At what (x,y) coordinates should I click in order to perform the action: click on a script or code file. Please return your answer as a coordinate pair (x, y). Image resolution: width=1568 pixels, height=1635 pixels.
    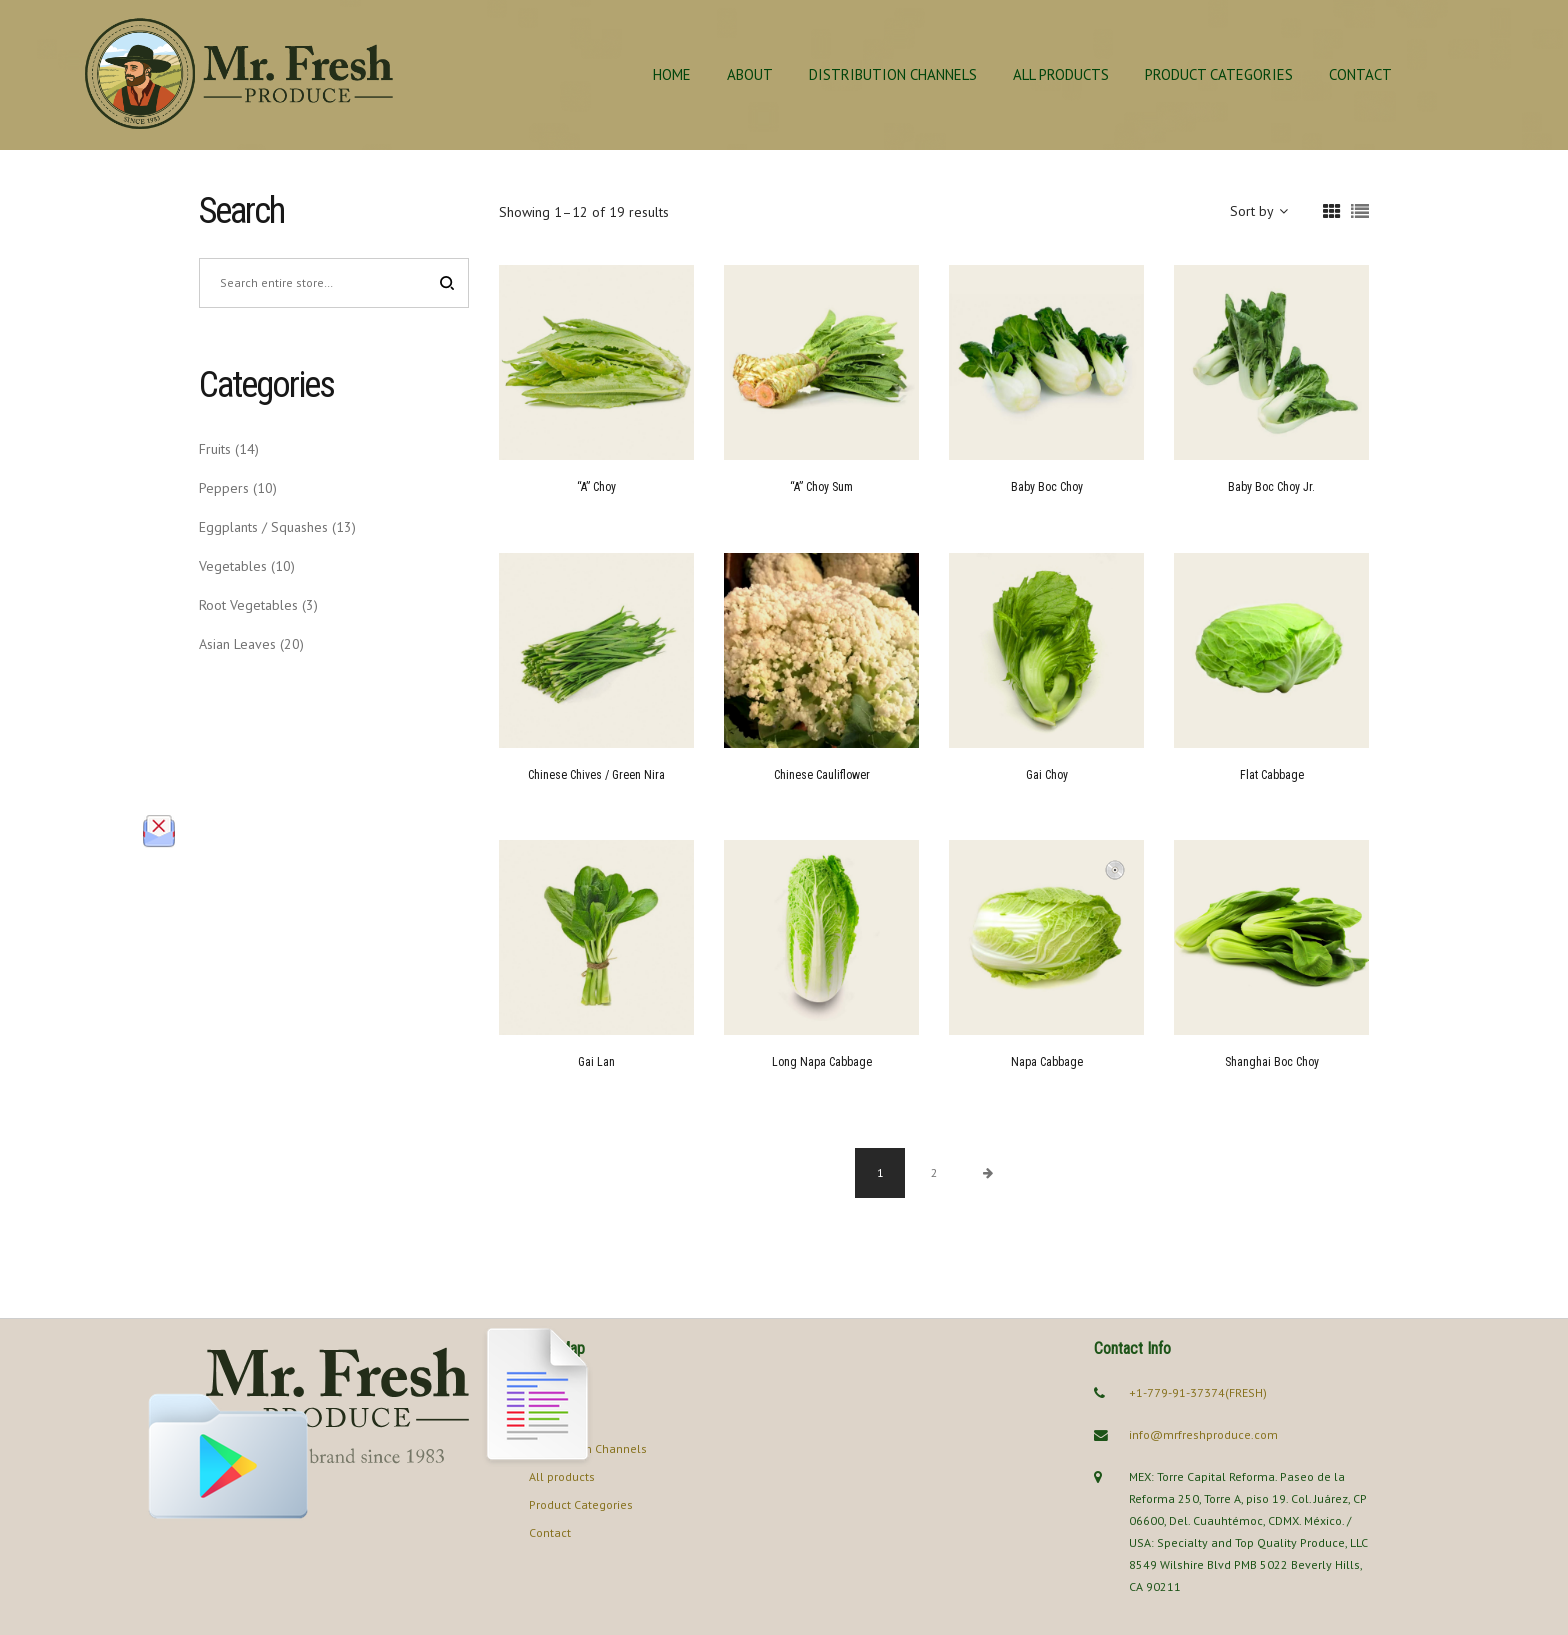
    Looking at the image, I should click on (537, 1396).